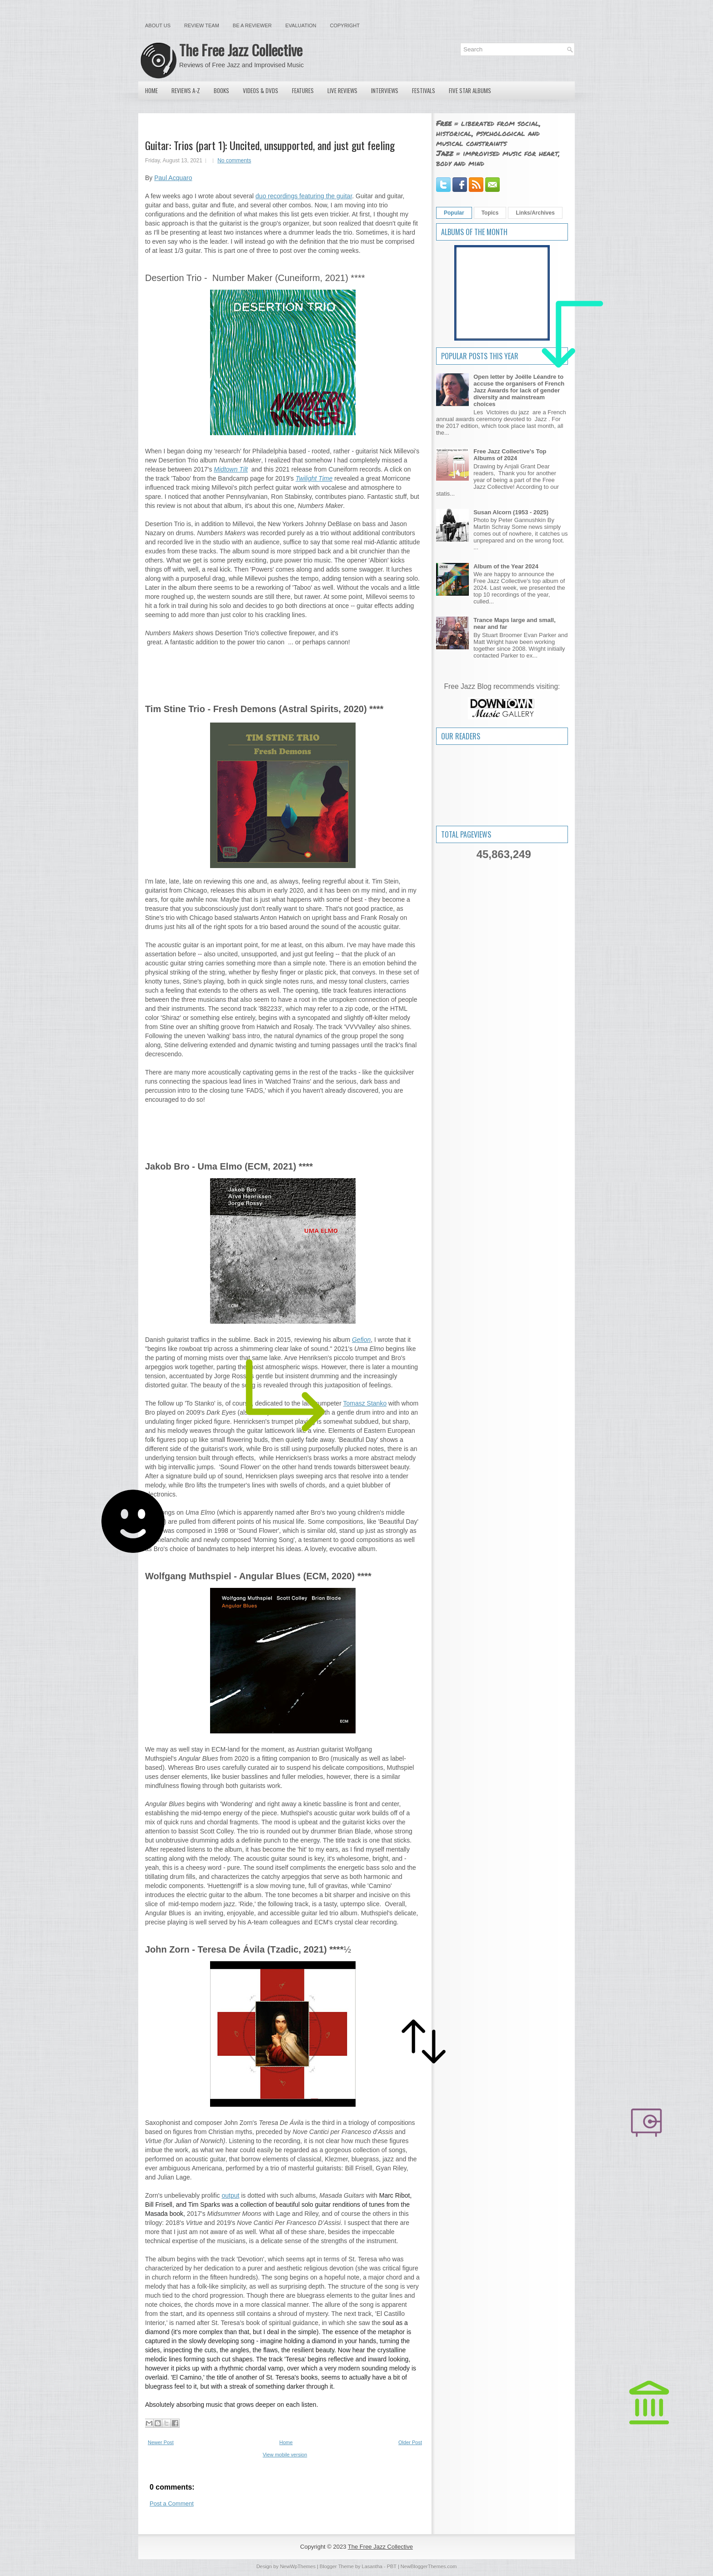  What do you see at coordinates (423, 2041) in the screenshot?
I see `sort items in ascending or descending order` at bounding box center [423, 2041].